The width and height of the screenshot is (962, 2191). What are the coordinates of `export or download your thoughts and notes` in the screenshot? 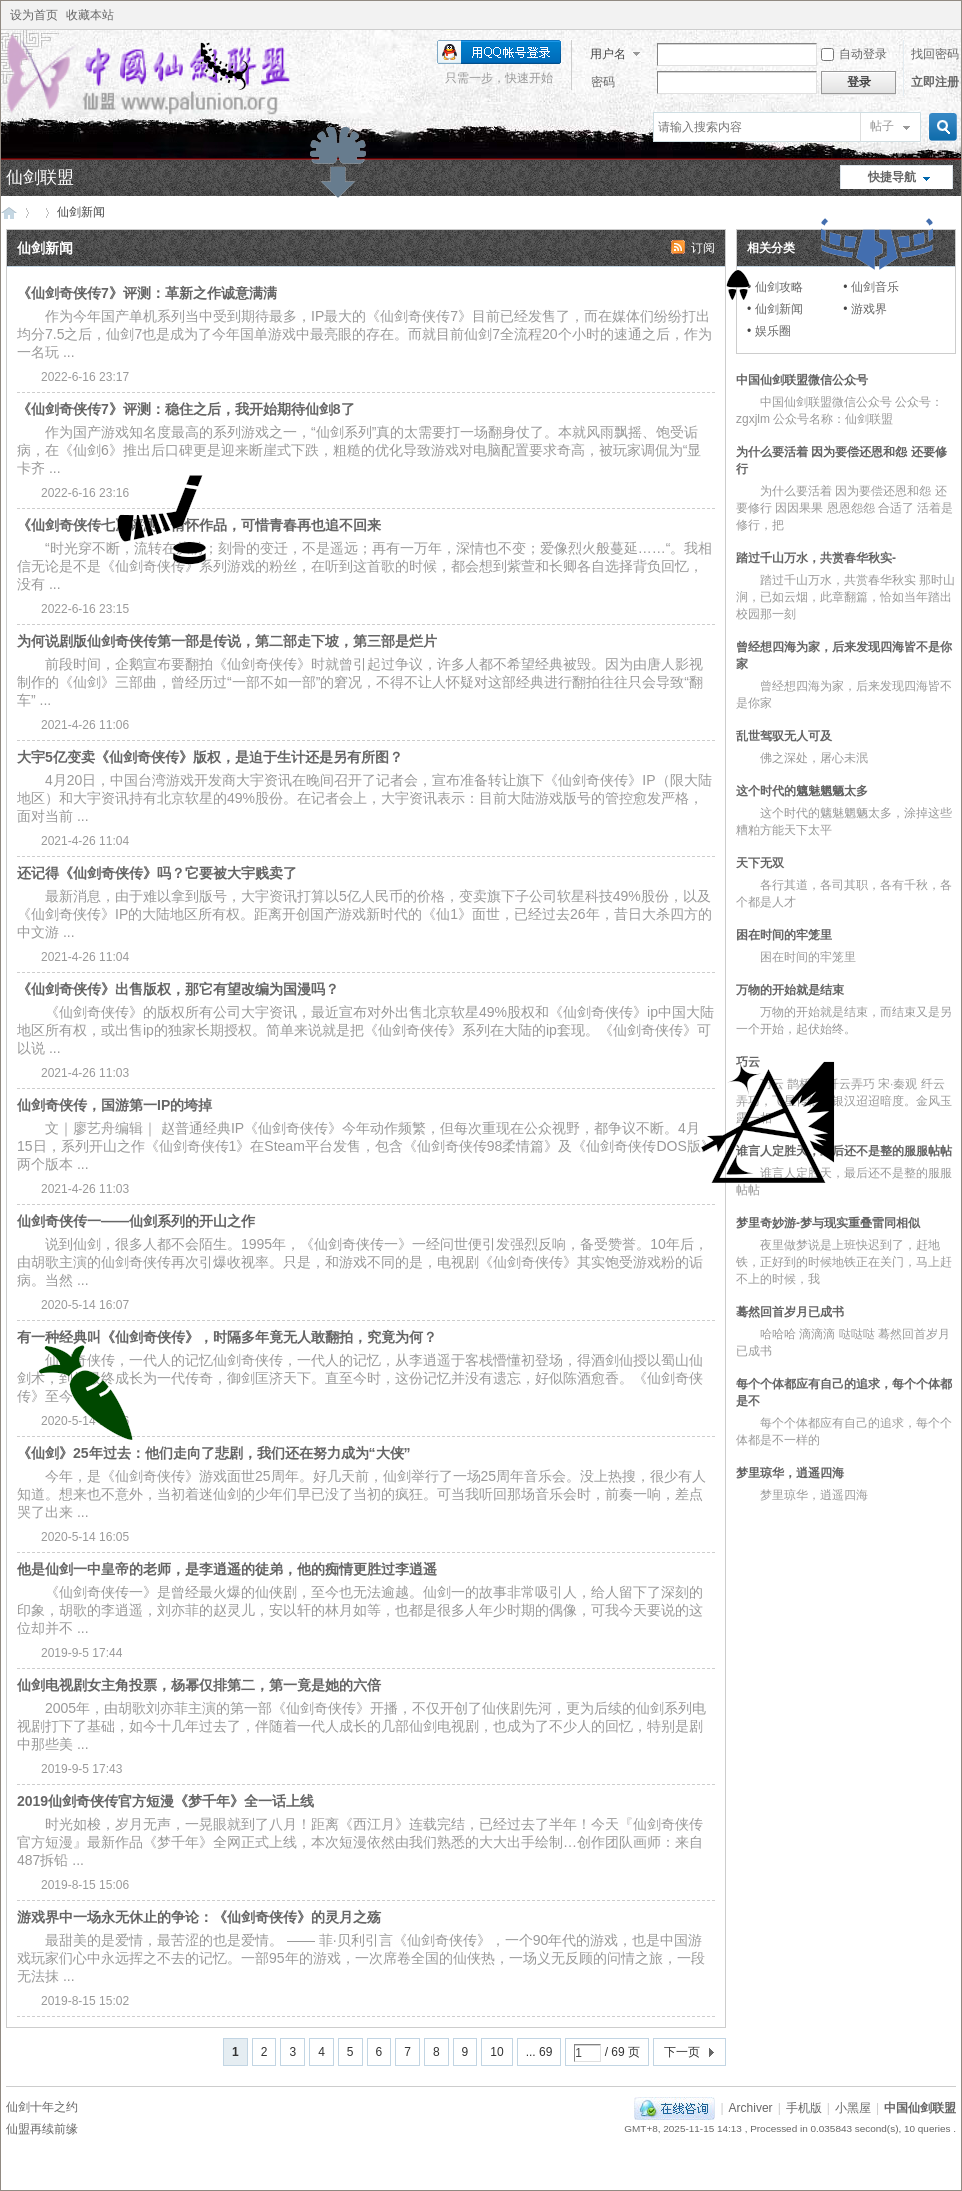 It's located at (338, 162).